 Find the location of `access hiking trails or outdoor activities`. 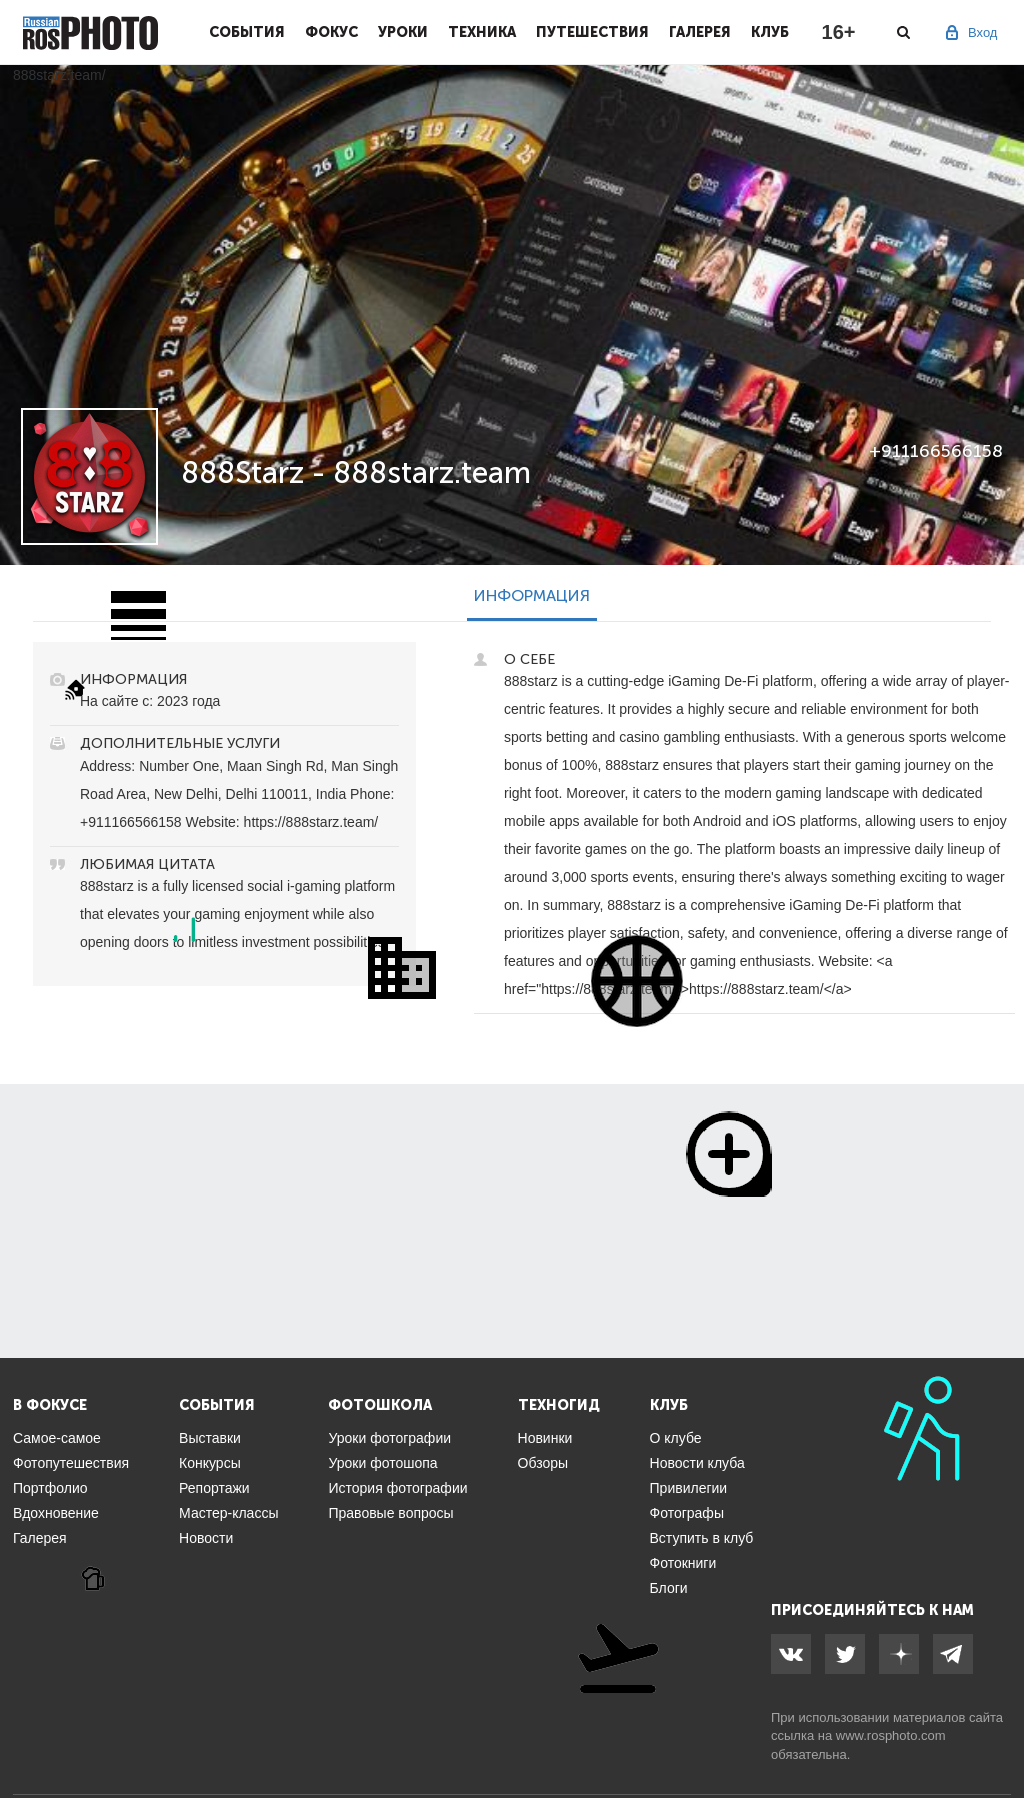

access hiking trails or outdoor activities is located at coordinates (926, 1428).